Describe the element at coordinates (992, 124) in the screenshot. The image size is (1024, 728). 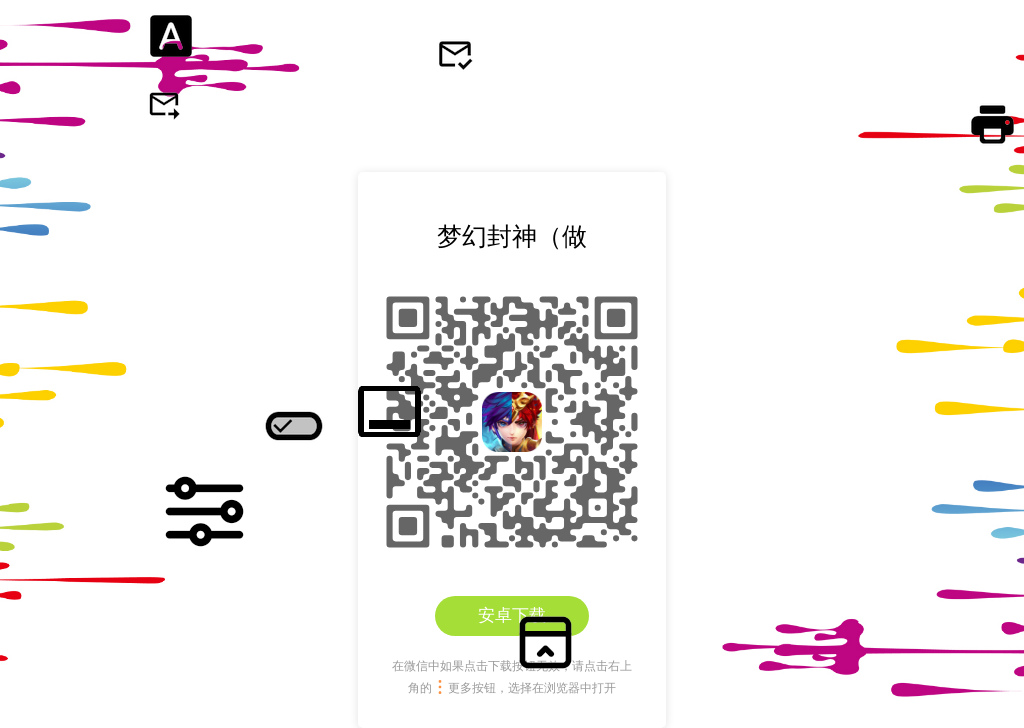
I see `print this document` at that location.